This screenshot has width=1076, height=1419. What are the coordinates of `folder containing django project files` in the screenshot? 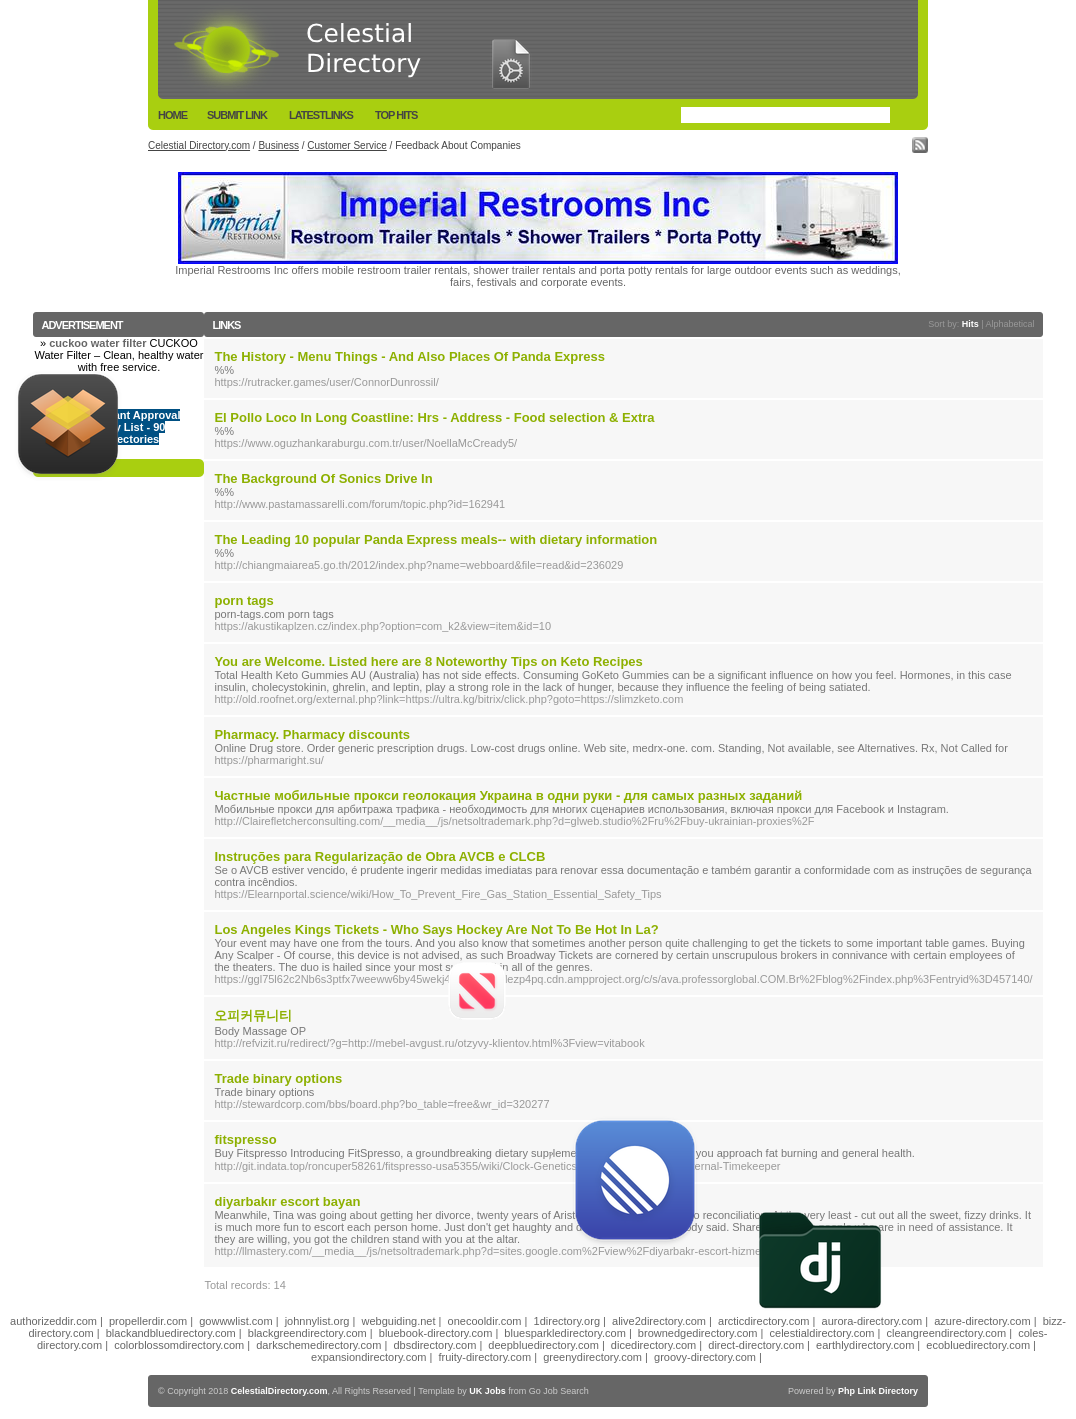 It's located at (819, 1263).